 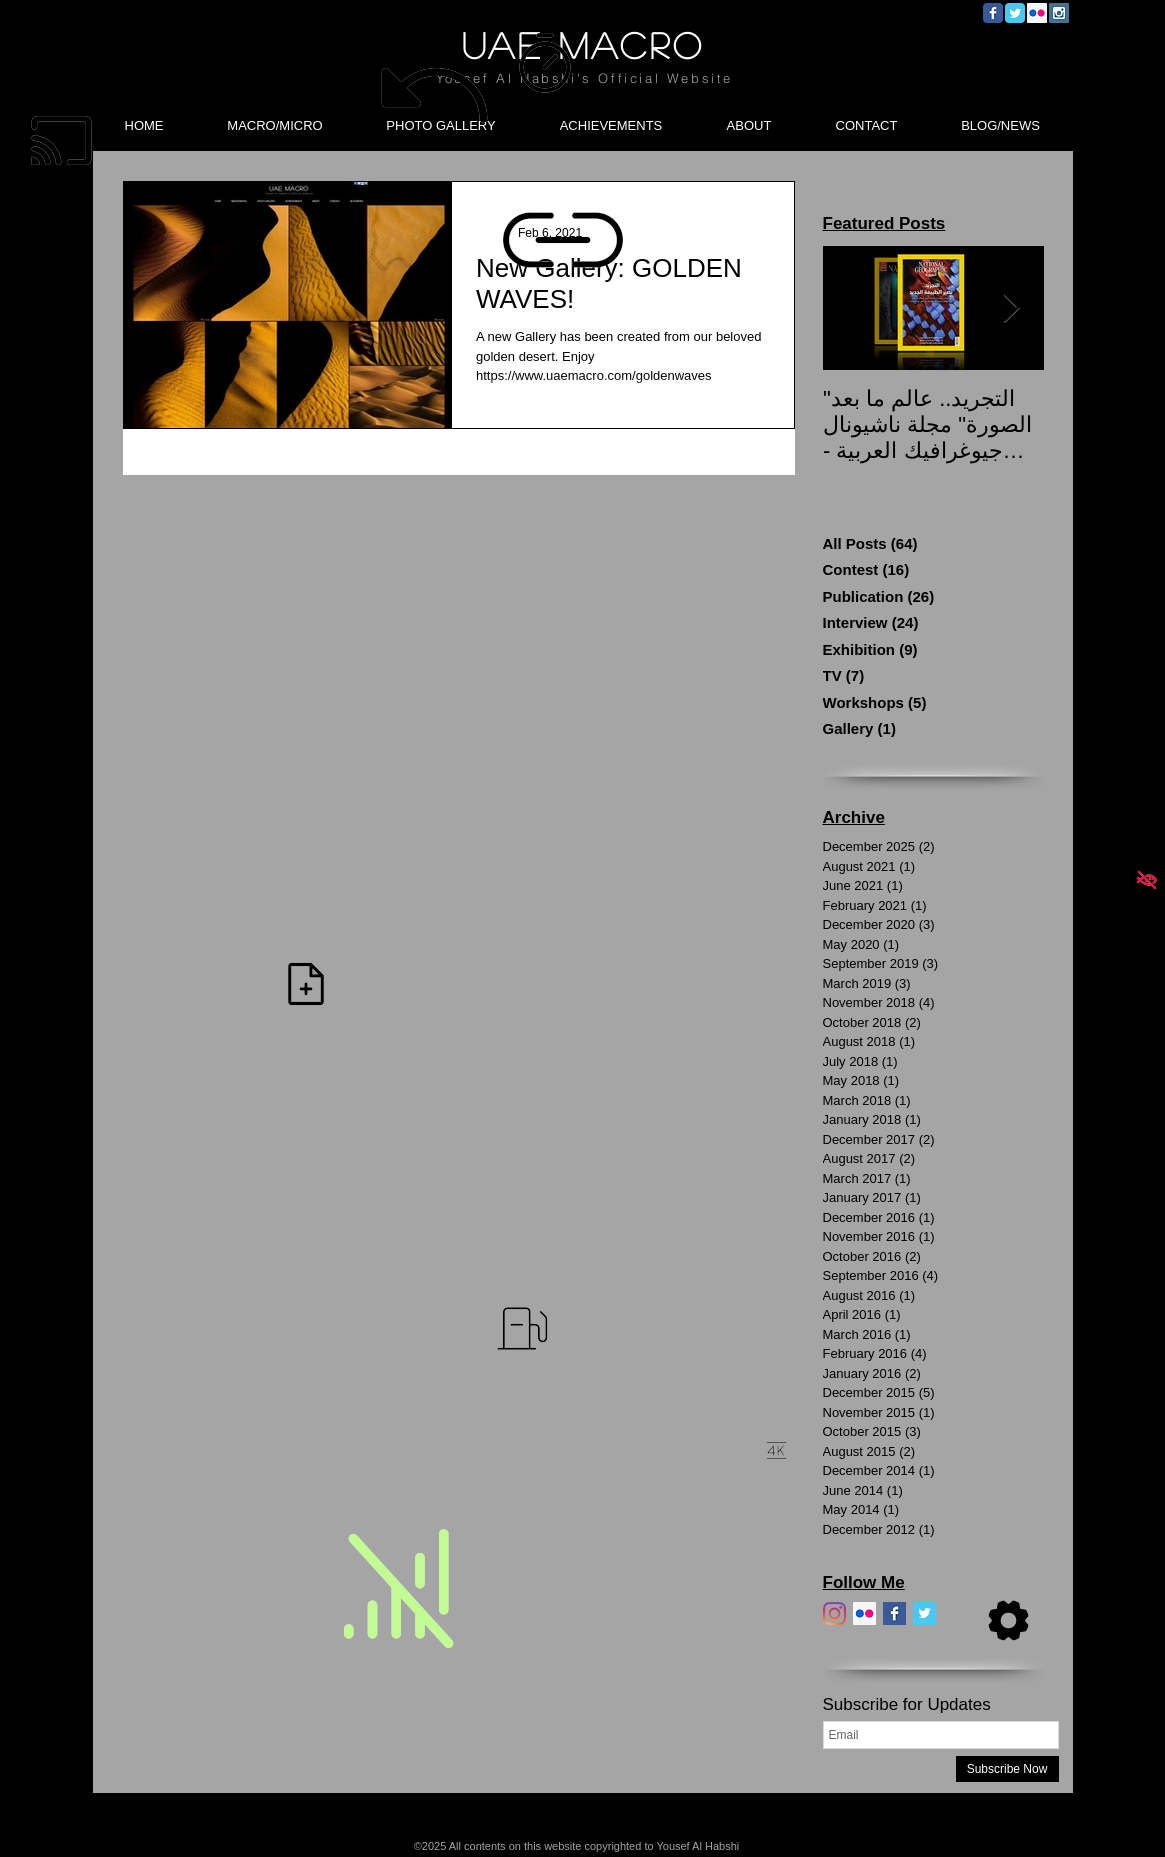 I want to click on no fish or seafood available, so click(x=1147, y=880).